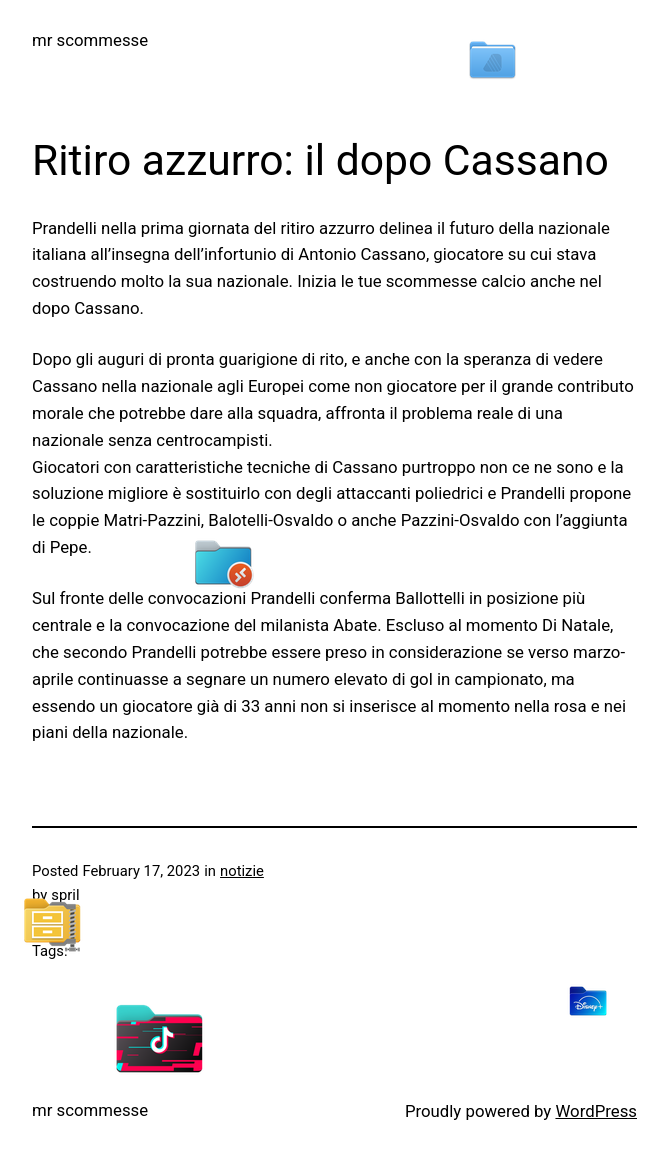 The image size is (669, 1153). I want to click on open folder containing TikTok downloads or saved videos, so click(159, 1041).